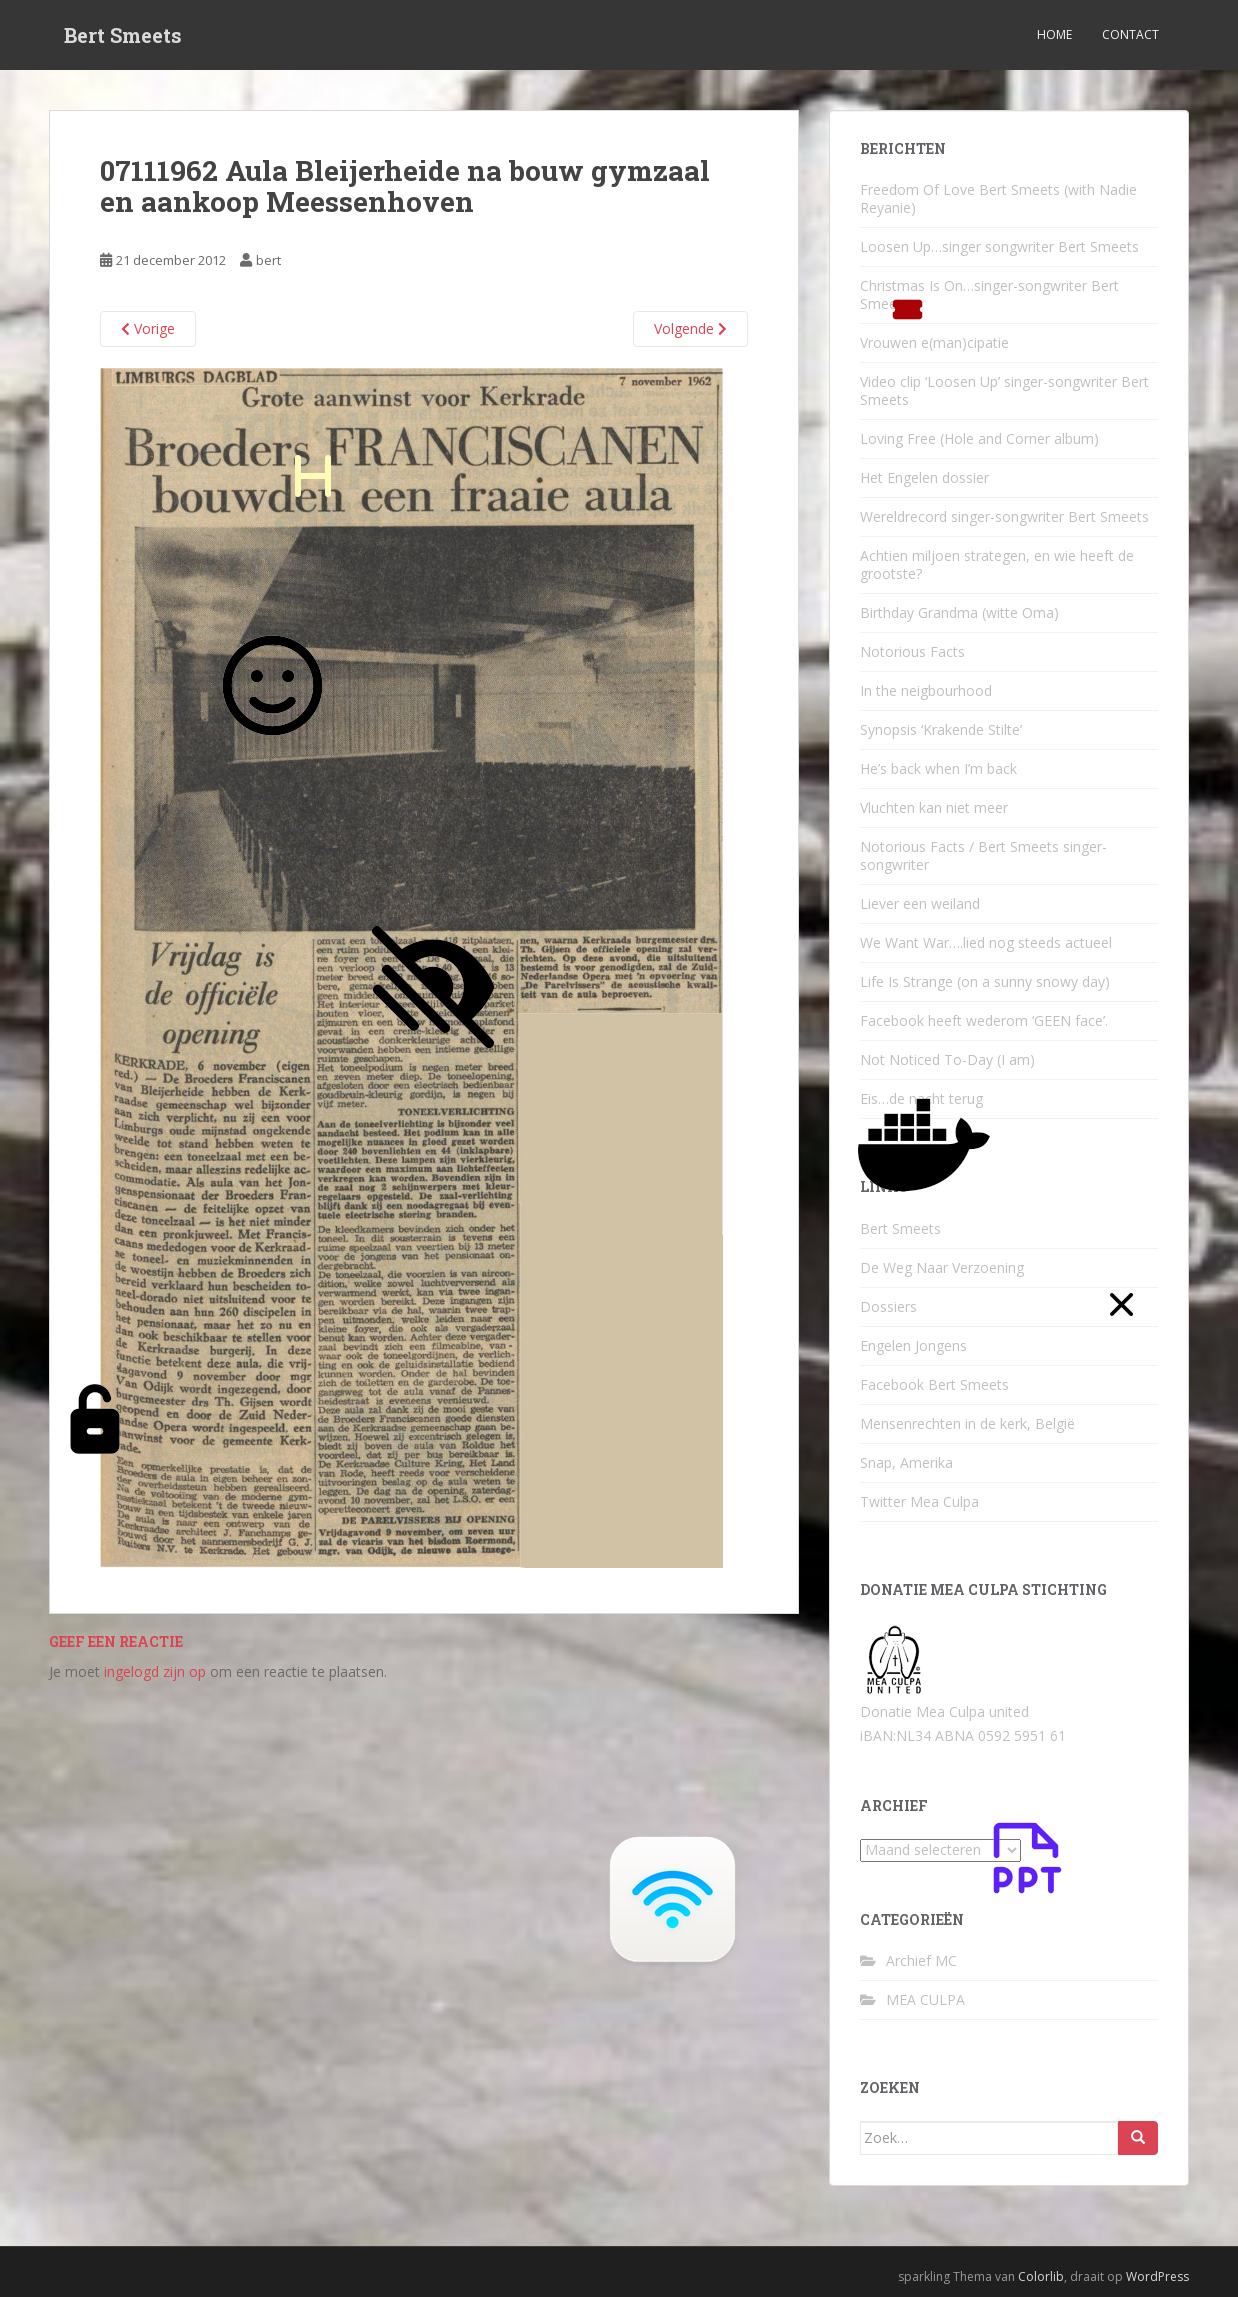 Image resolution: width=1238 pixels, height=2297 pixels. Describe the element at coordinates (924, 1145) in the screenshot. I see `docker container platform logo` at that location.